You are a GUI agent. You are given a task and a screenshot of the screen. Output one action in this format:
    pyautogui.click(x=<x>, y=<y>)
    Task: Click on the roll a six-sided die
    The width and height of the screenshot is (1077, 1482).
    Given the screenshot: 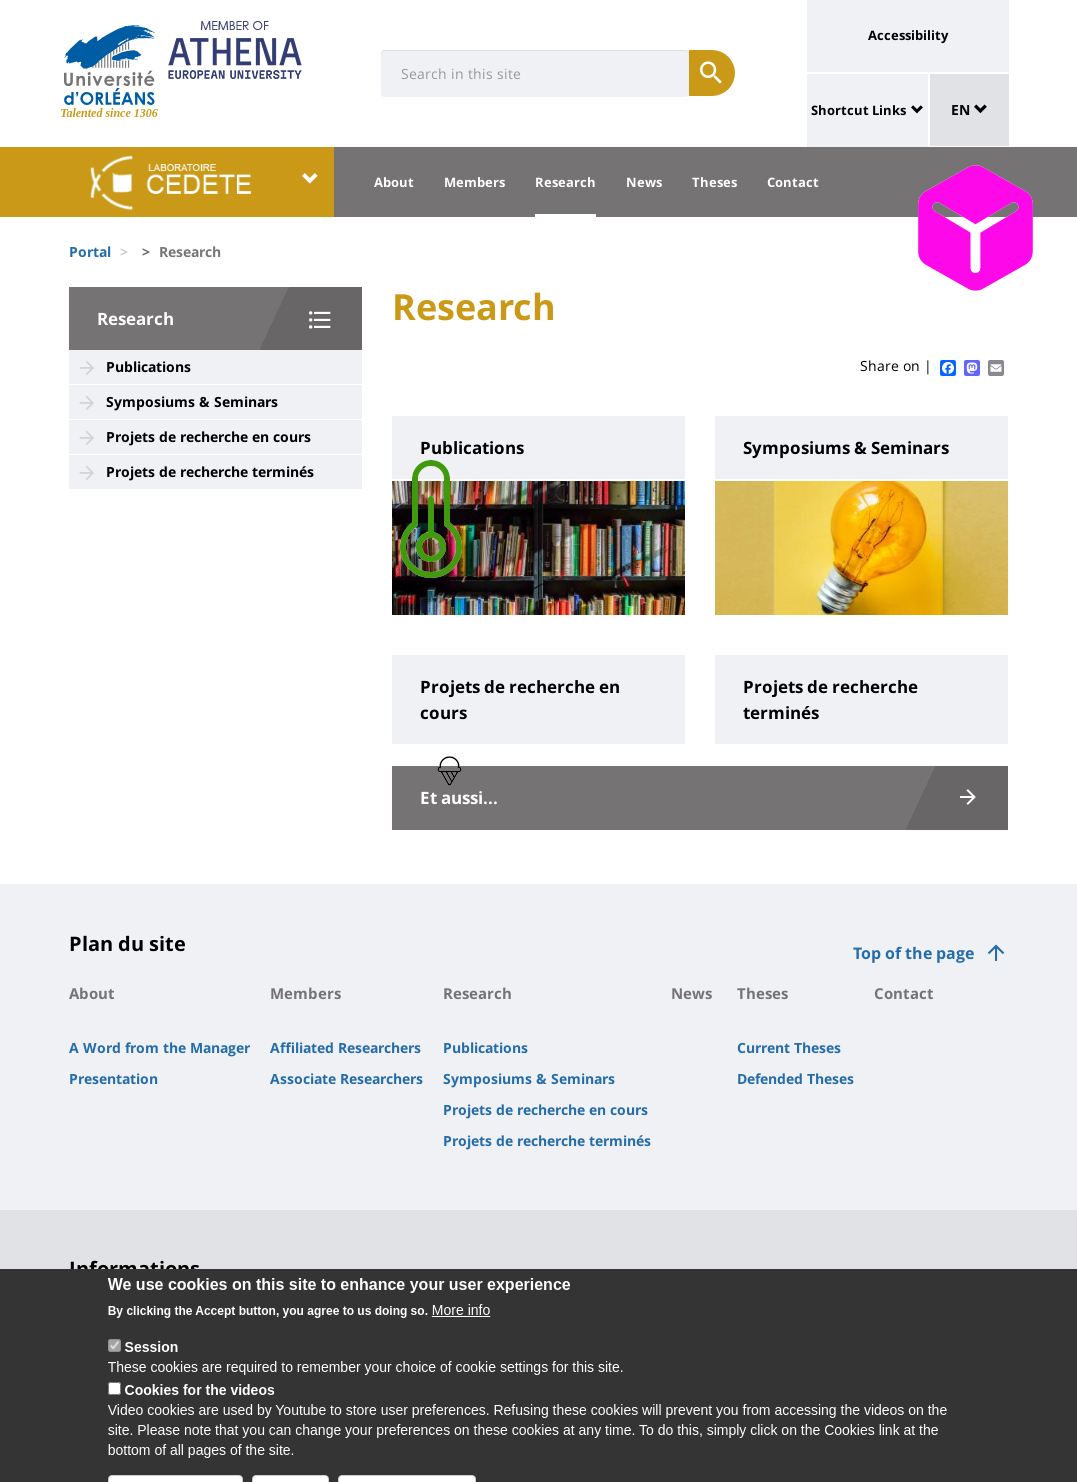 What is the action you would take?
    pyautogui.click(x=975, y=226)
    